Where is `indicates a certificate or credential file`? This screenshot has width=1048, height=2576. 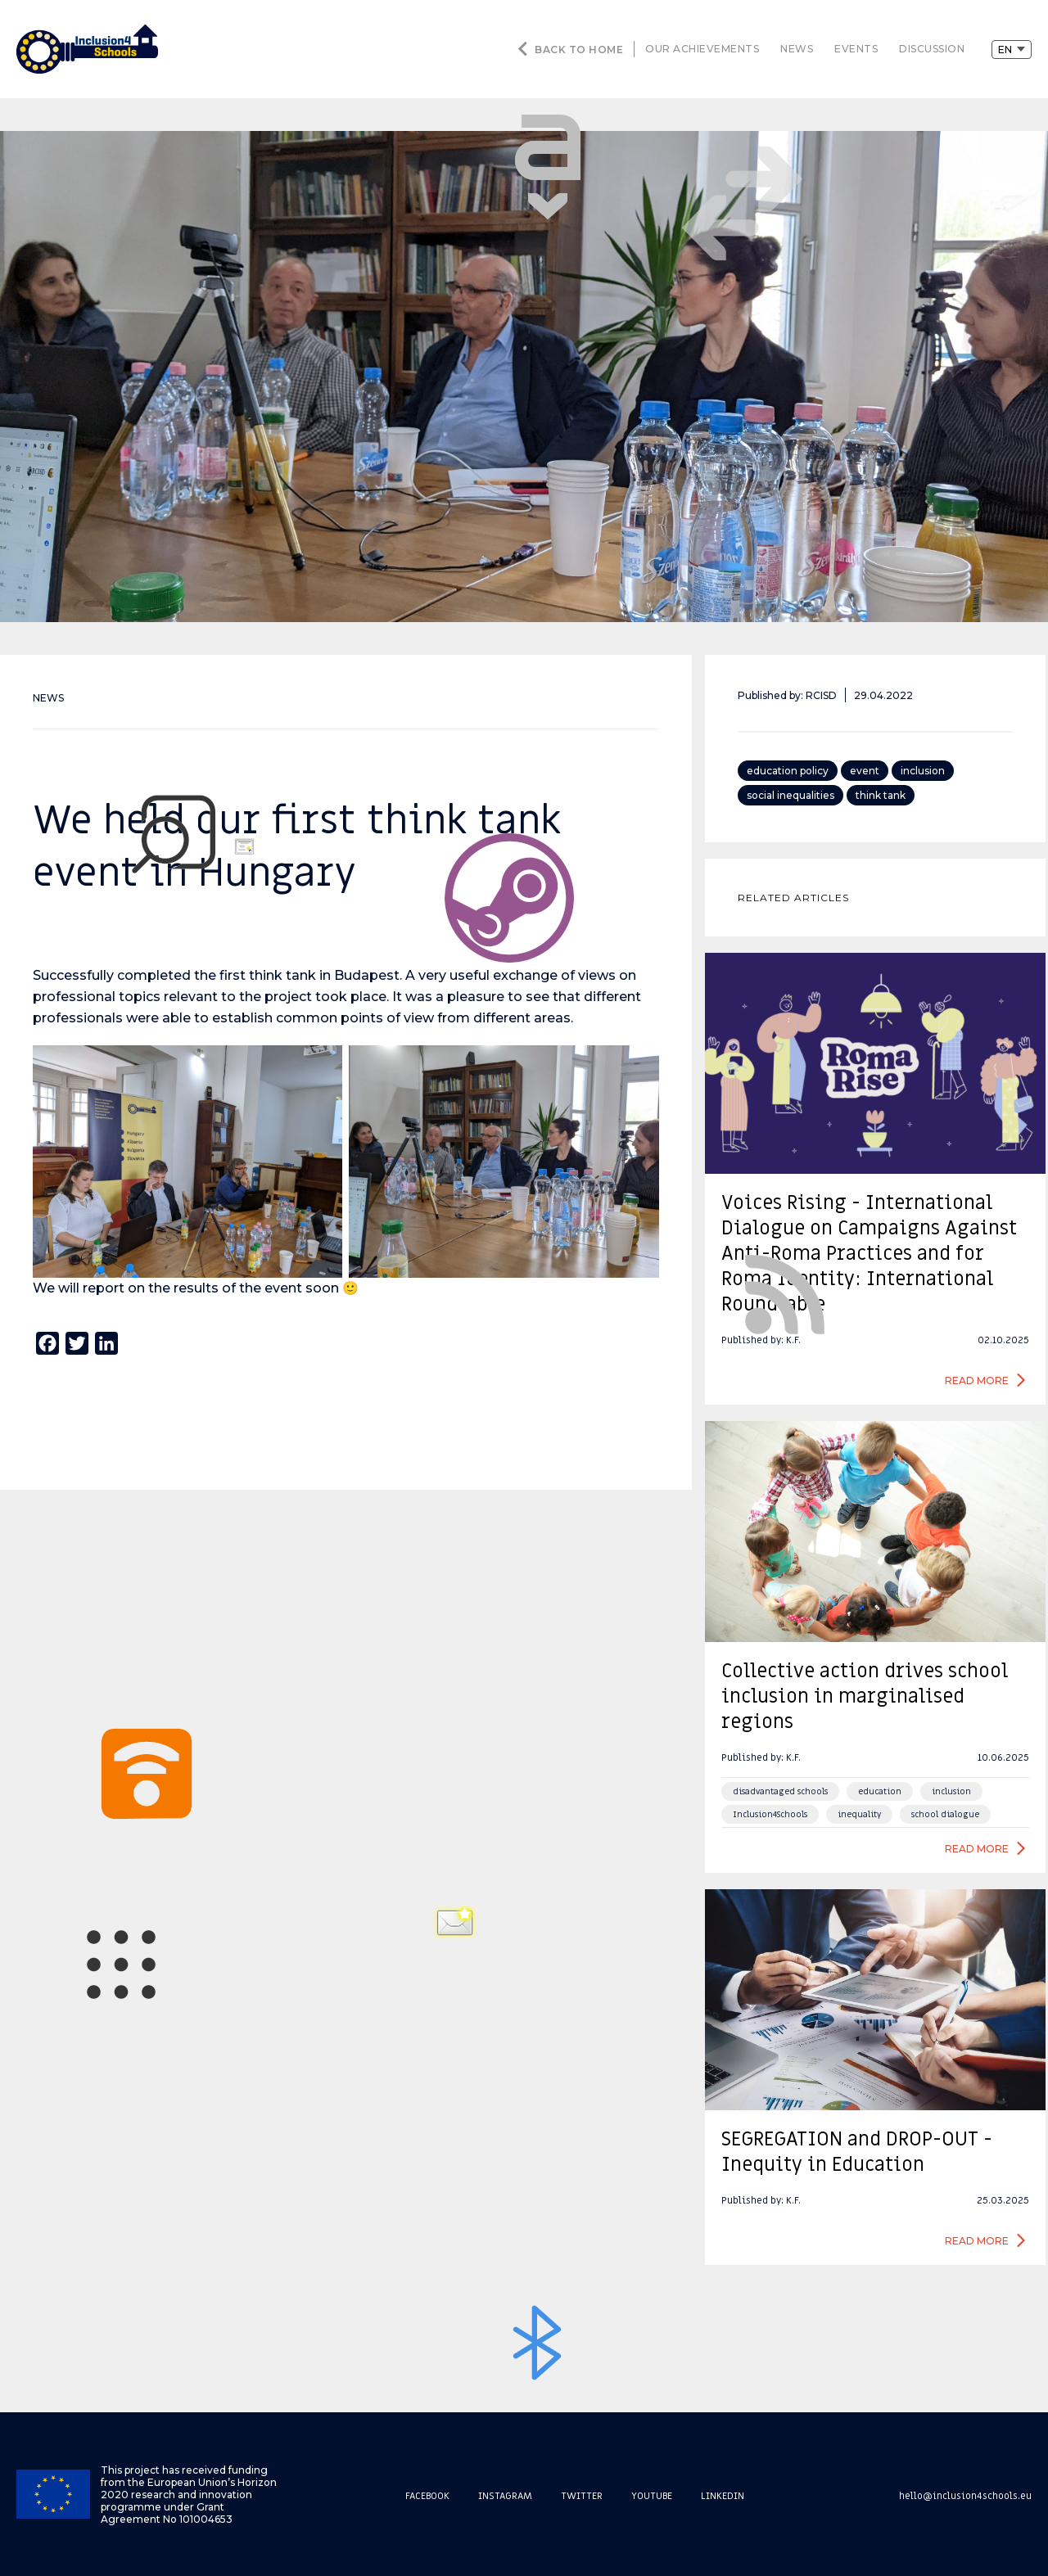
indicates a certificate or credential file is located at coordinates (244, 846).